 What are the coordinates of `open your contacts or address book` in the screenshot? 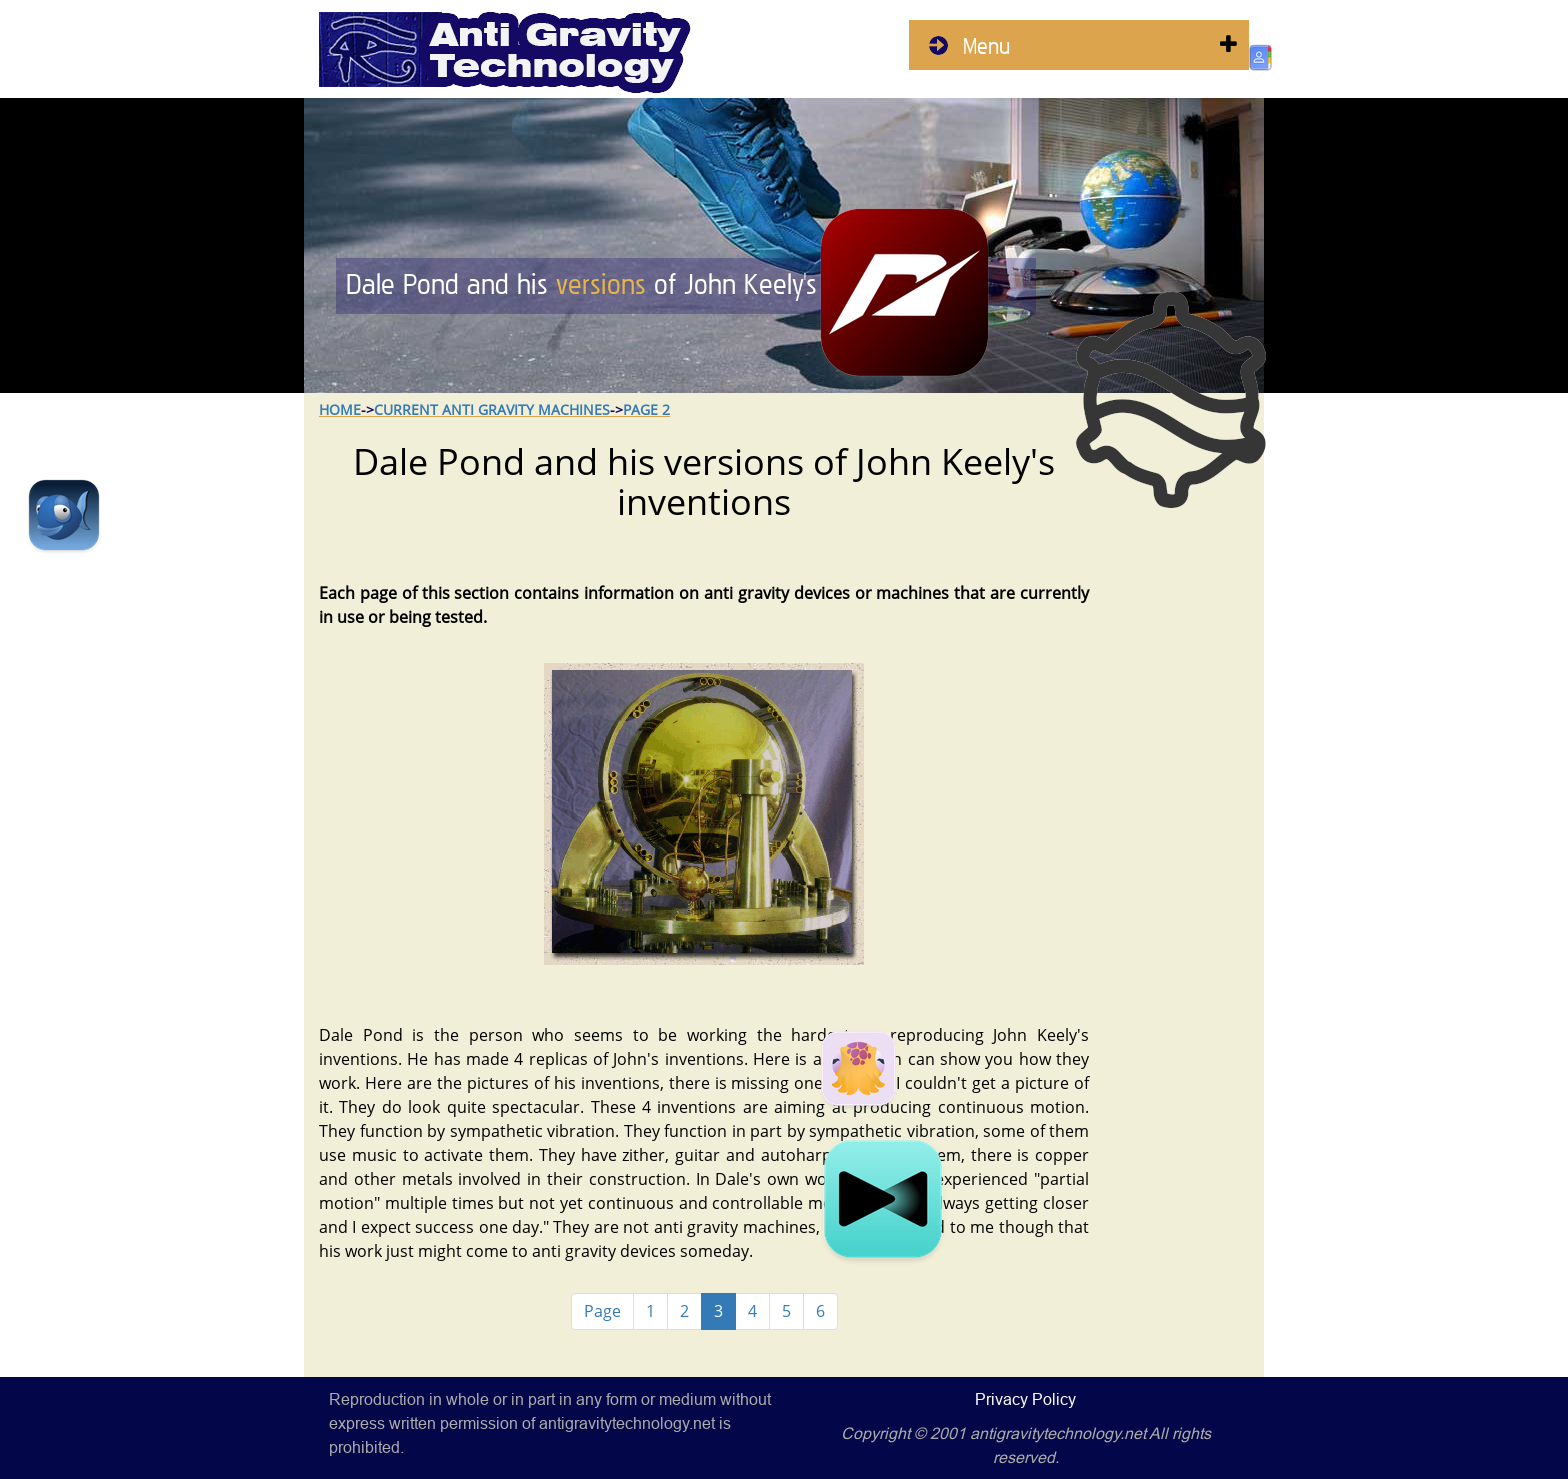 It's located at (1260, 57).